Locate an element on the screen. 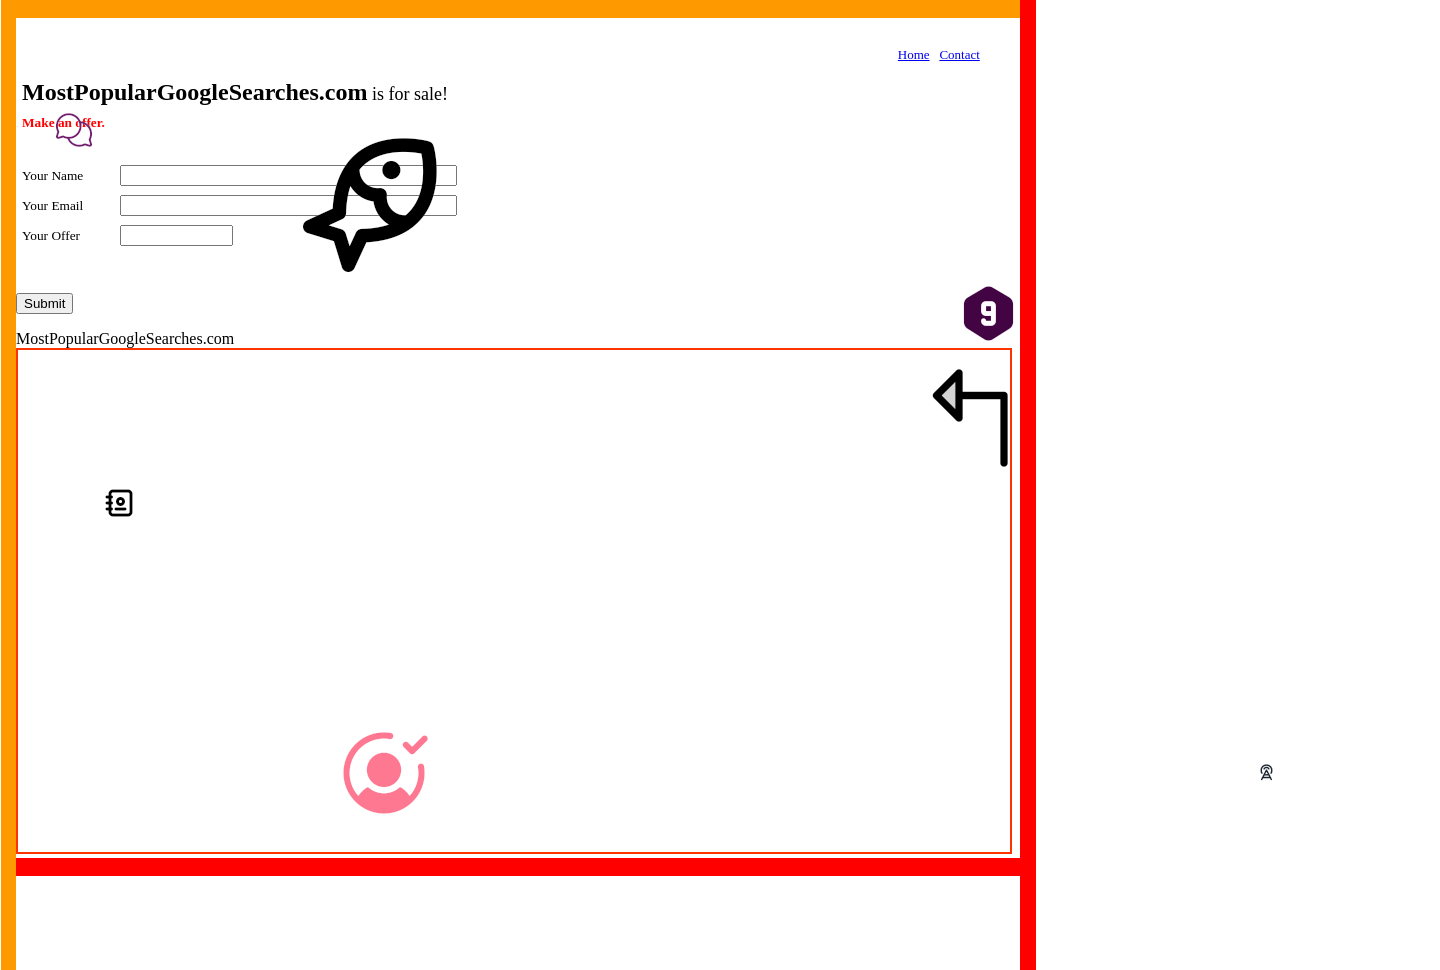  open your contacts list is located at coordinates (119, 503).